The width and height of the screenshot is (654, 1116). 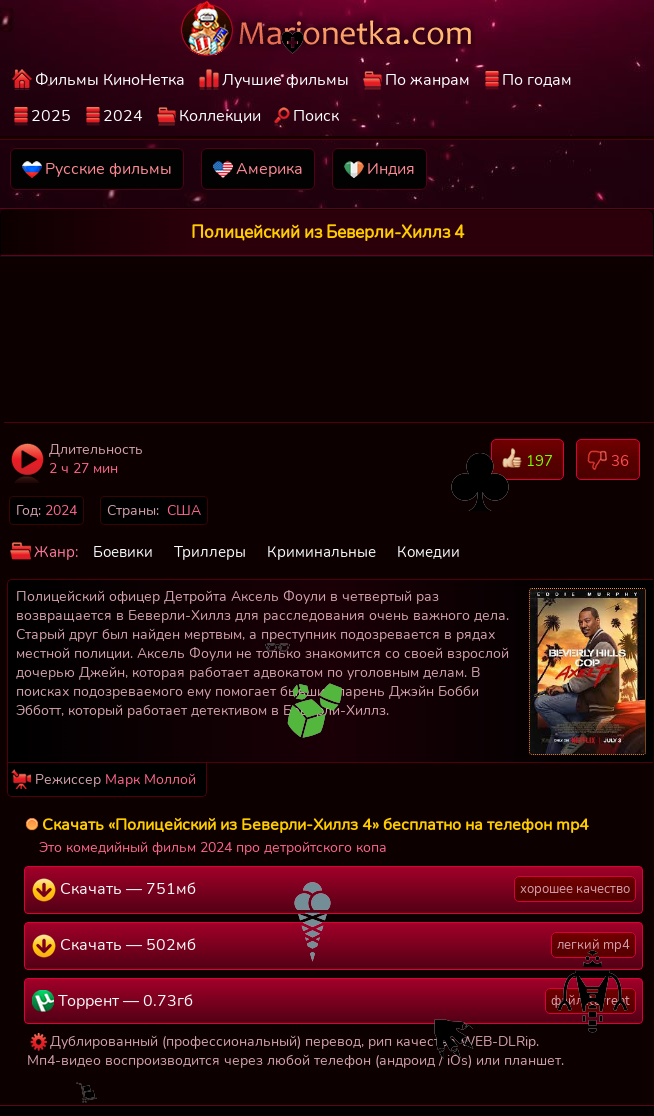 What do you see at coordinates (312, 922) in the screenshot?
I see `dessert or sweet treats category` at bounding box center [312, 922].